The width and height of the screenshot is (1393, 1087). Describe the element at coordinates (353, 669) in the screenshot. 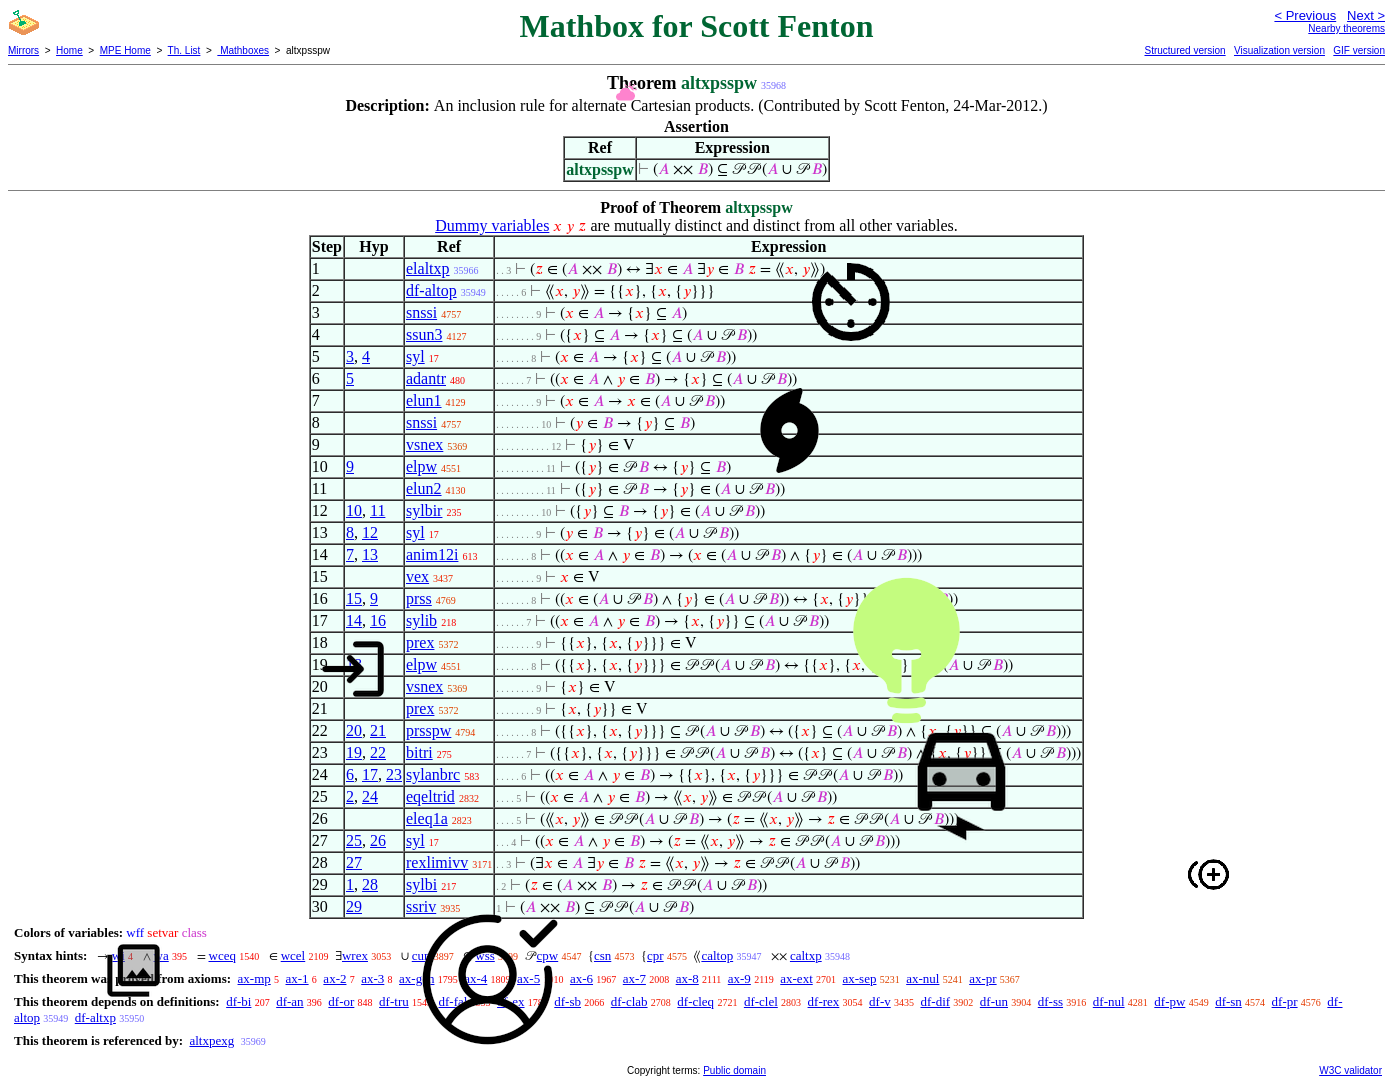

I see `log in to your account` at that location.